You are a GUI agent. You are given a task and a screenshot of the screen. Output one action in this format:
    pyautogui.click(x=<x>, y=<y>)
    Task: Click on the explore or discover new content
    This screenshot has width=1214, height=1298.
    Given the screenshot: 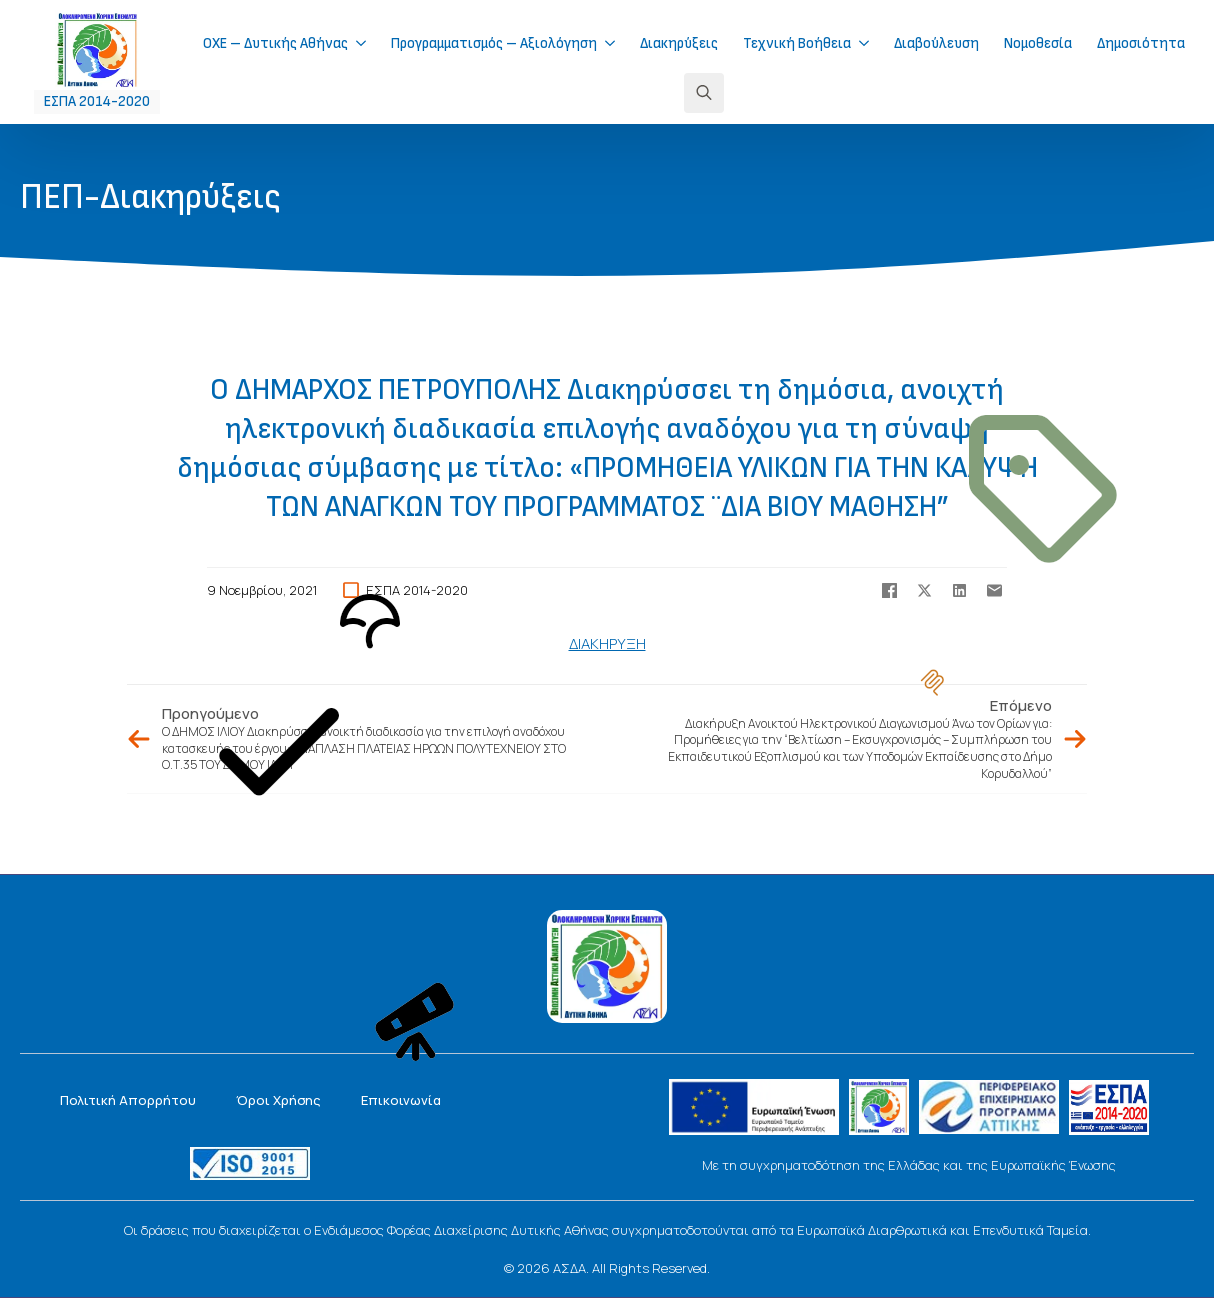 What is the action you would take?
    pyautogui.click(x=414, y=1021)
    